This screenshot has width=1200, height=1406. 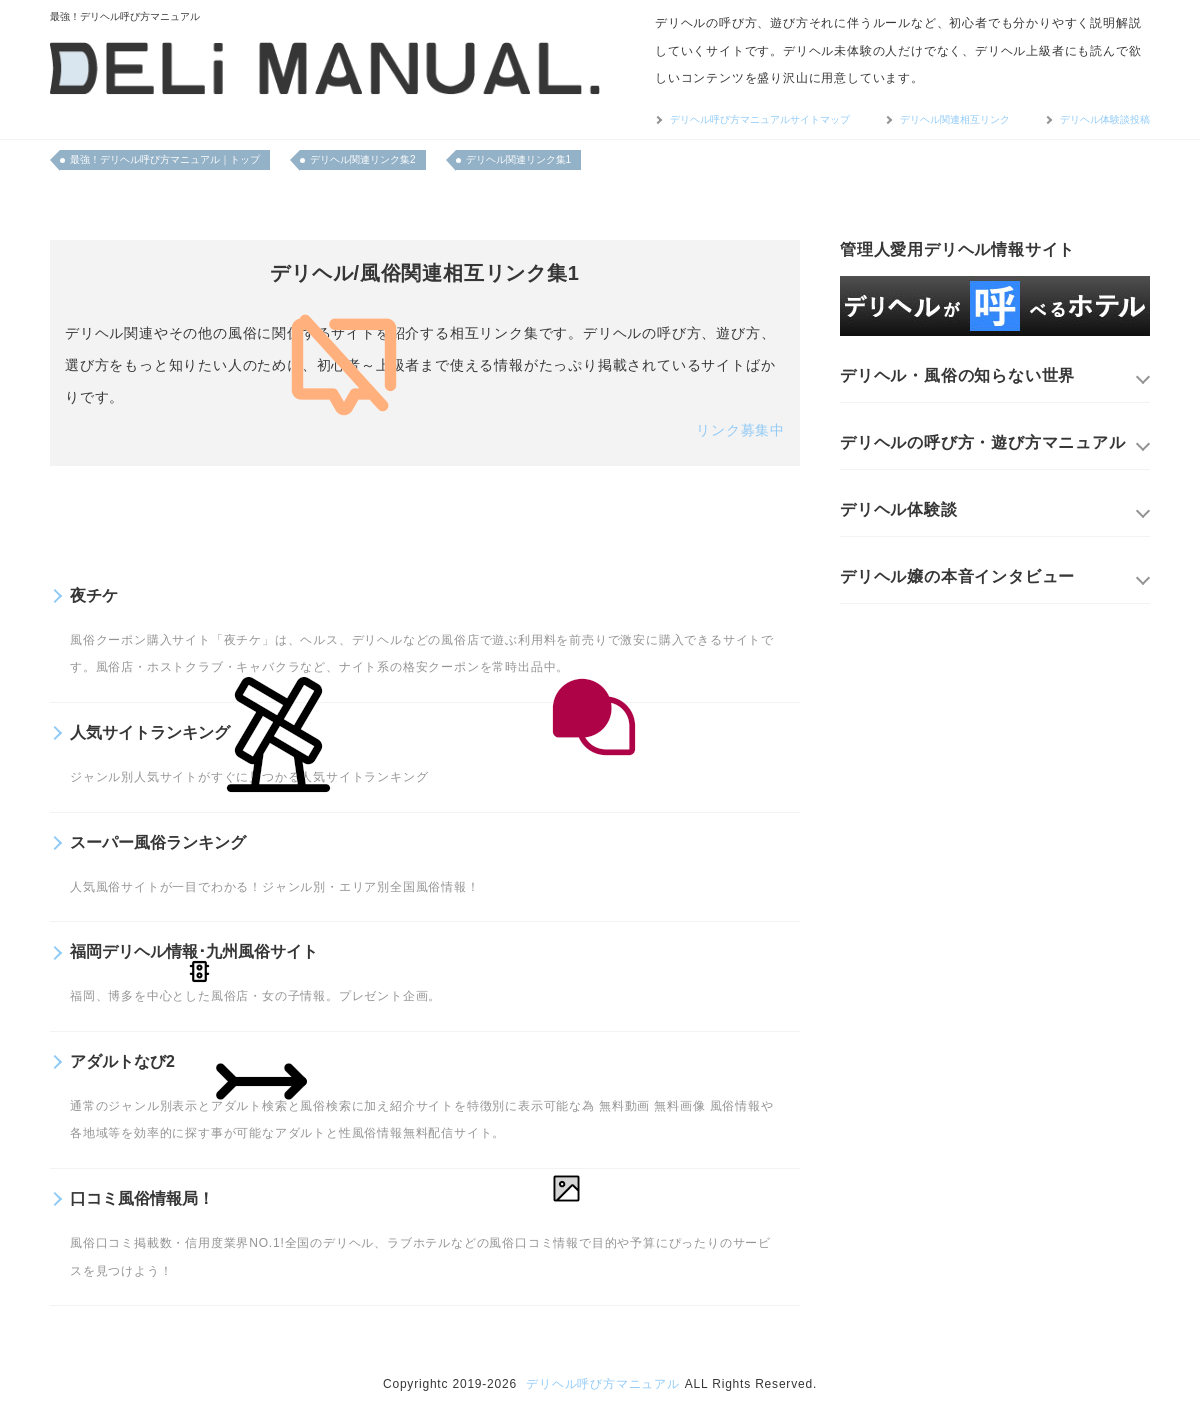 What do you see at coordinates (344, 363) in the screenshot?
I see `mute or disable chat notifications` at bounding box center [344, 363].